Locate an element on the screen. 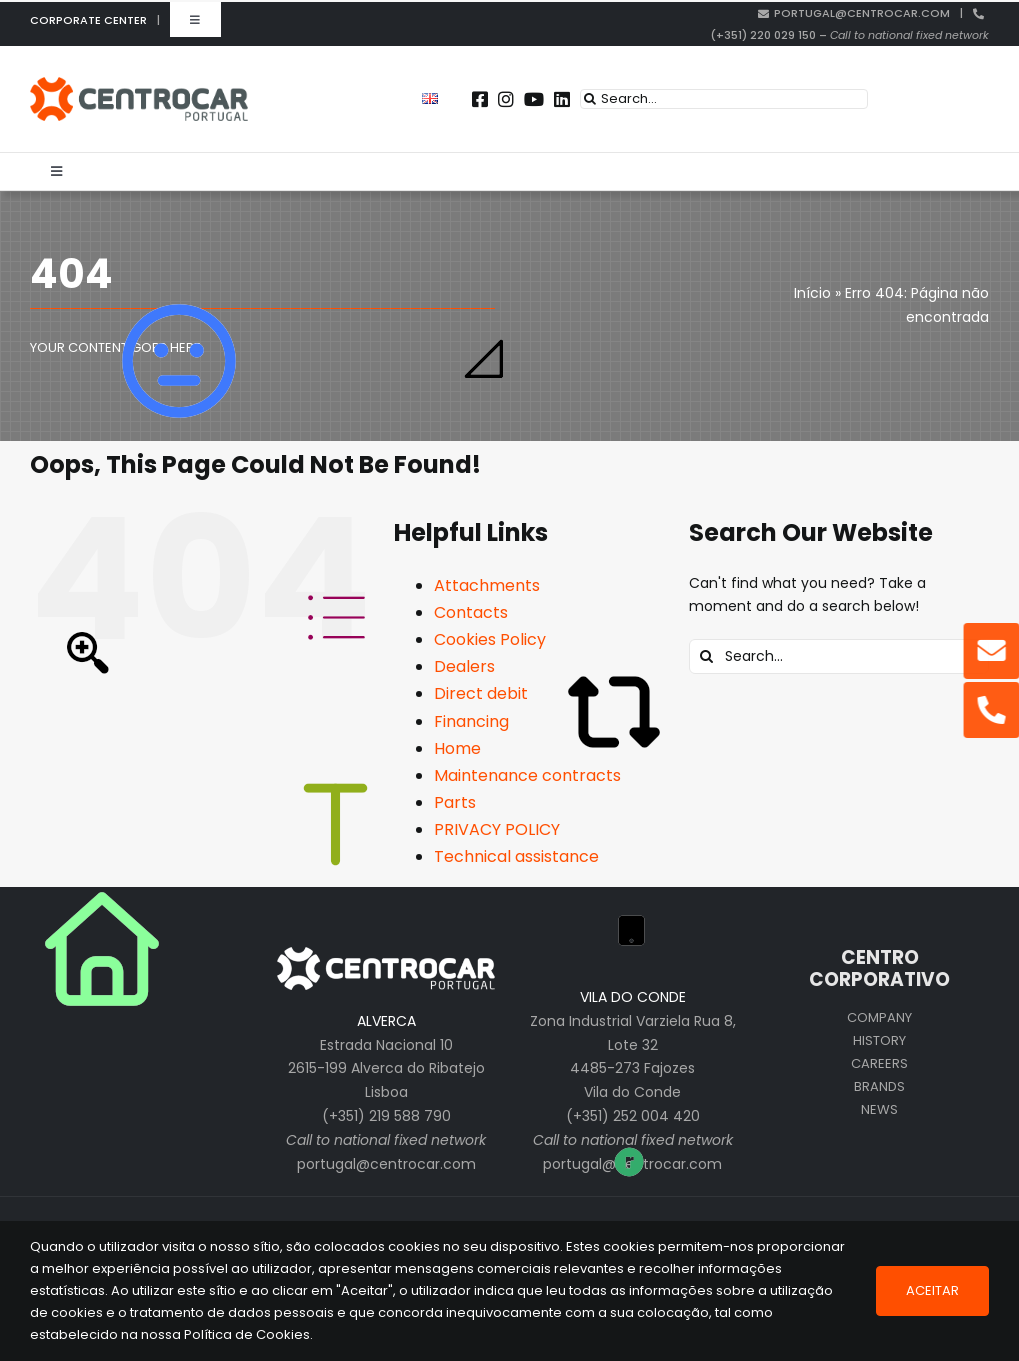  retweet or repost this content is located at coordinates (614, 712).